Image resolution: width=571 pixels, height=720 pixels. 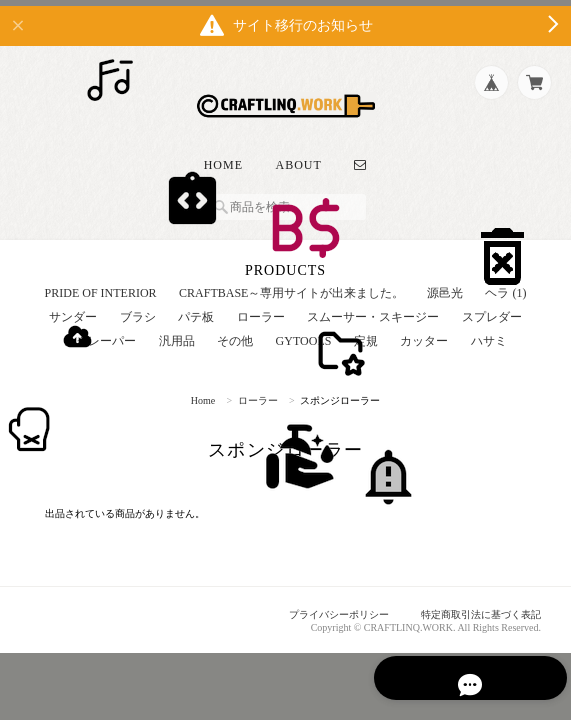 I want to click on permanently delete an item, so click(x=502, y=256).